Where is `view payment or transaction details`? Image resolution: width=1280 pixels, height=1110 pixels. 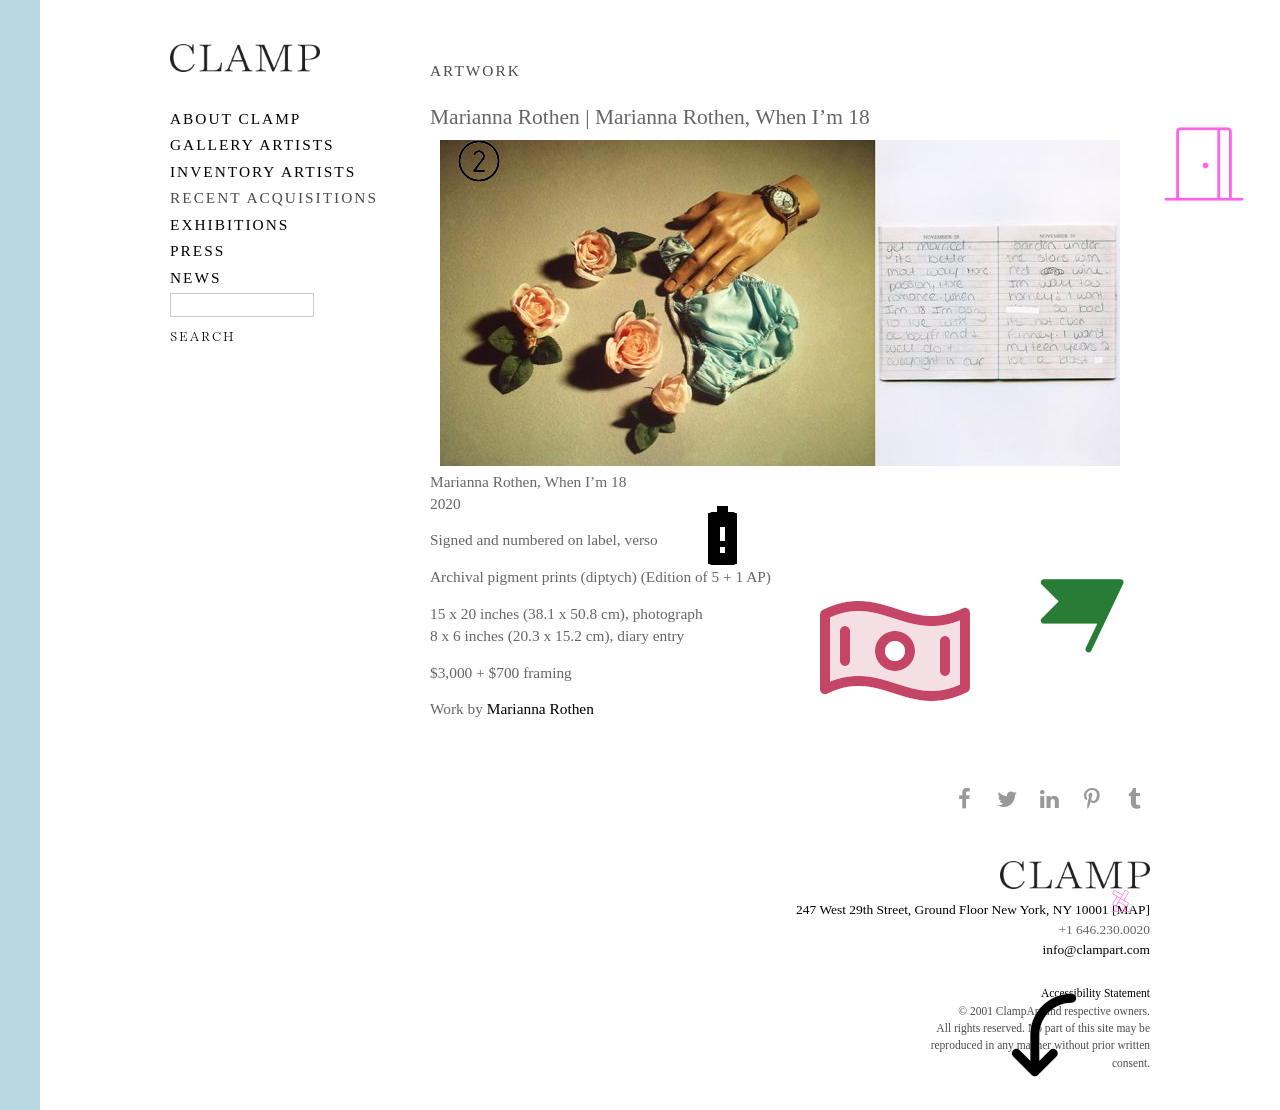 view payment or transaction details is located at coordinates (895, 651).